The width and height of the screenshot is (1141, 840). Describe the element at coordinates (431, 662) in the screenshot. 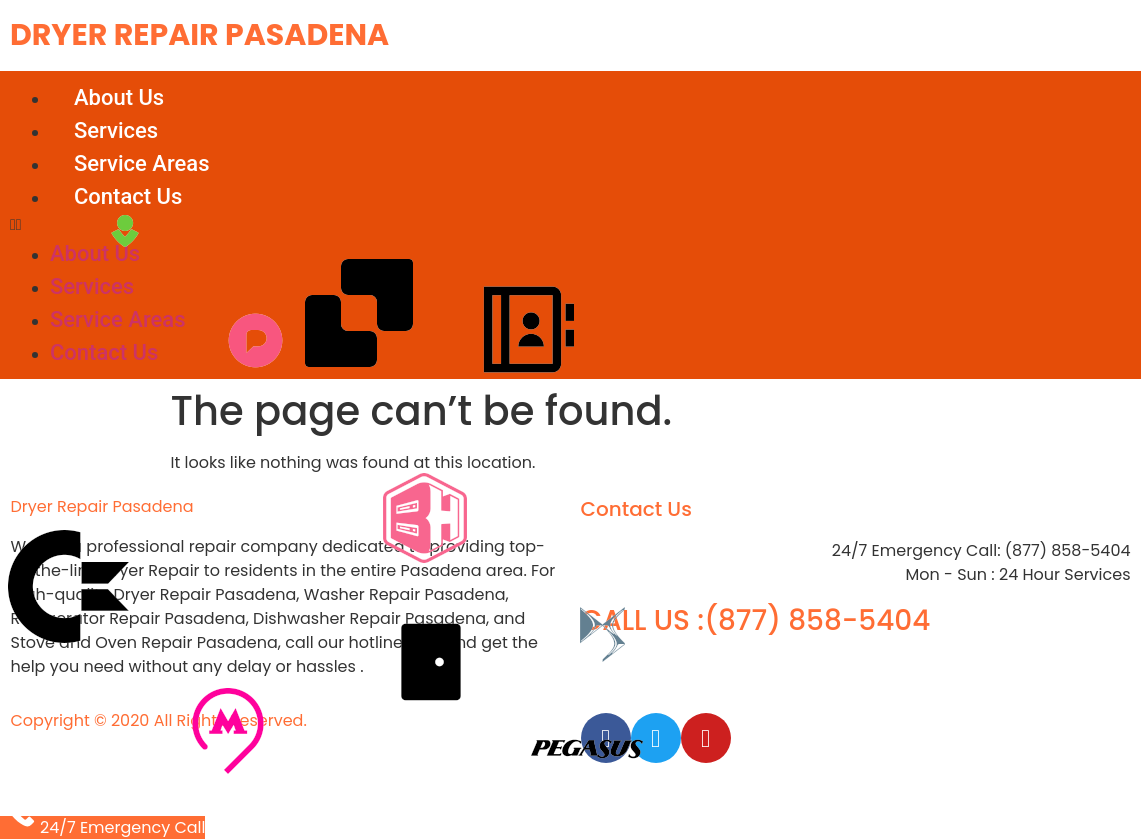

I see `exit or log out of the application` at that location.